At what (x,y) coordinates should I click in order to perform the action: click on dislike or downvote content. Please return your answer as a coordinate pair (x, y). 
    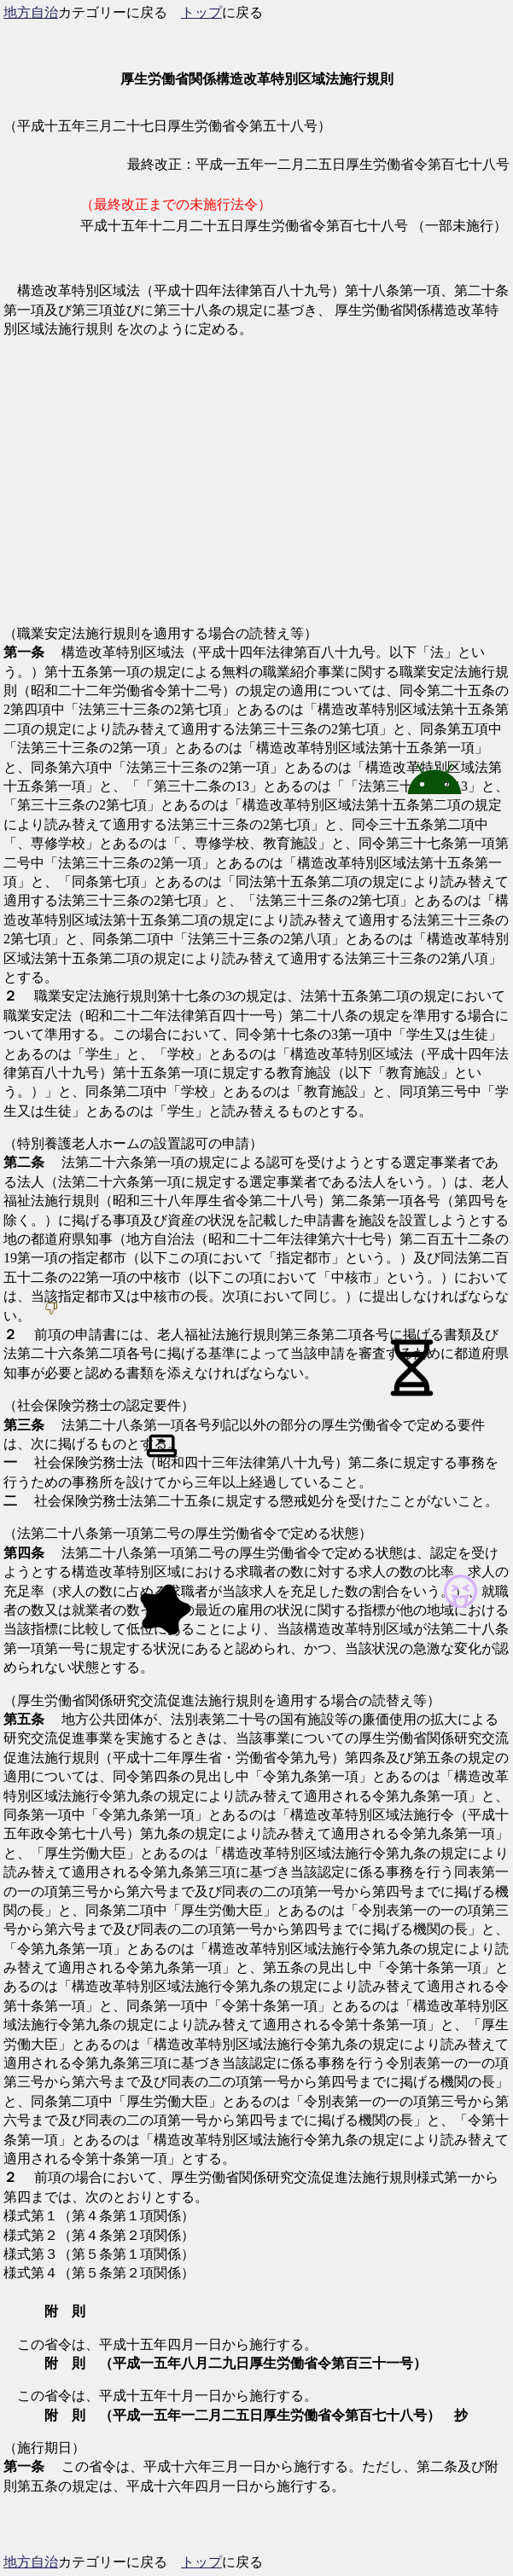
    Looking at the image, I should click on (51, 1308).